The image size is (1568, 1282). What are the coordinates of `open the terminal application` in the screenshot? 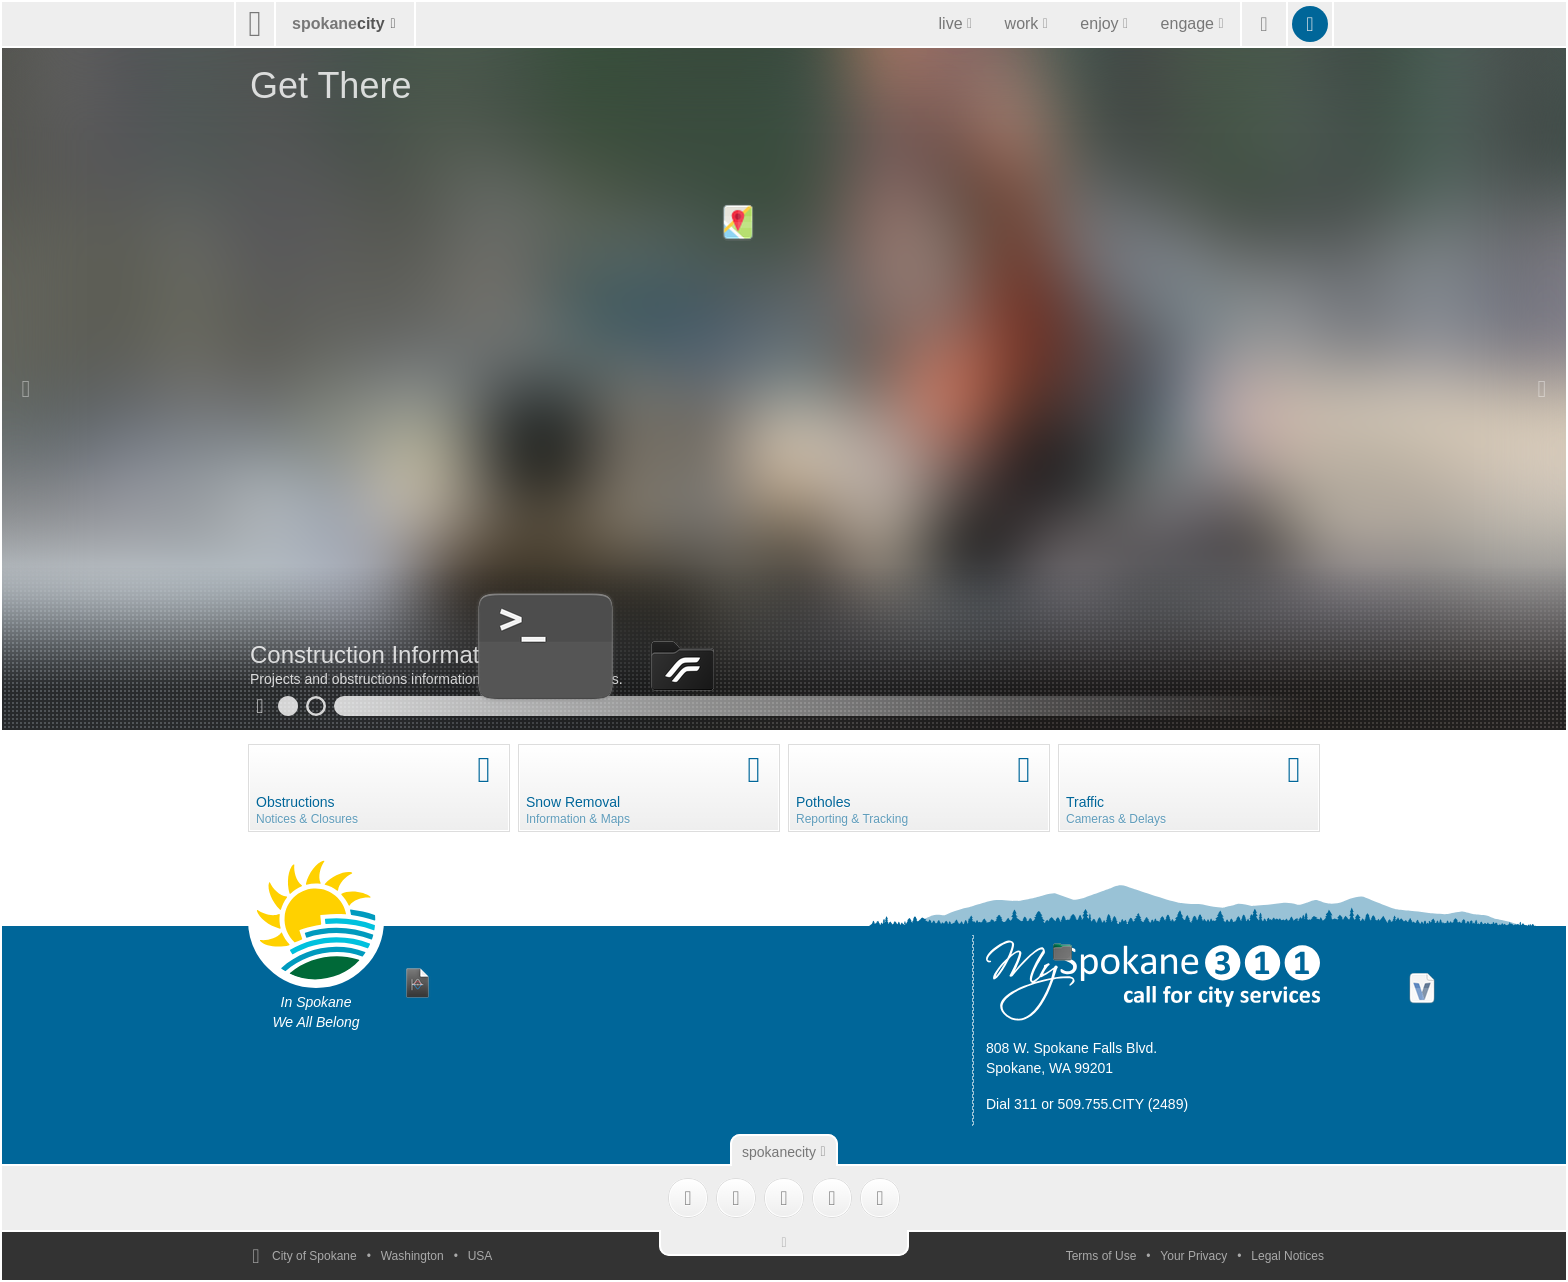 It's located at (545, 646).